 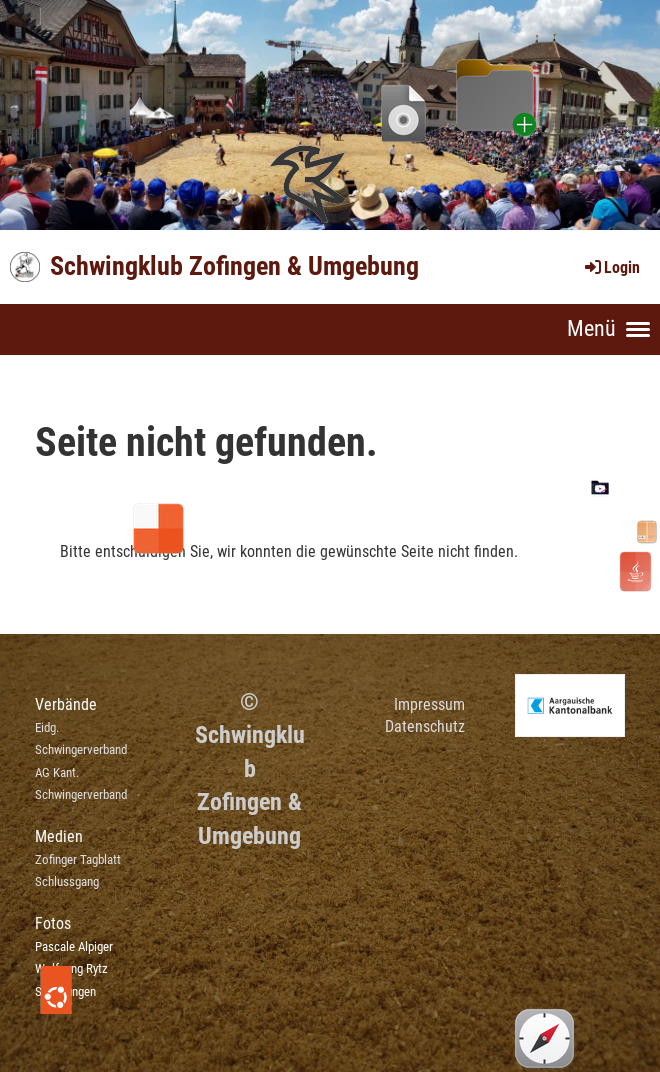 I want to click on open navigation or direction preferences, so click(x=544, y=1039).